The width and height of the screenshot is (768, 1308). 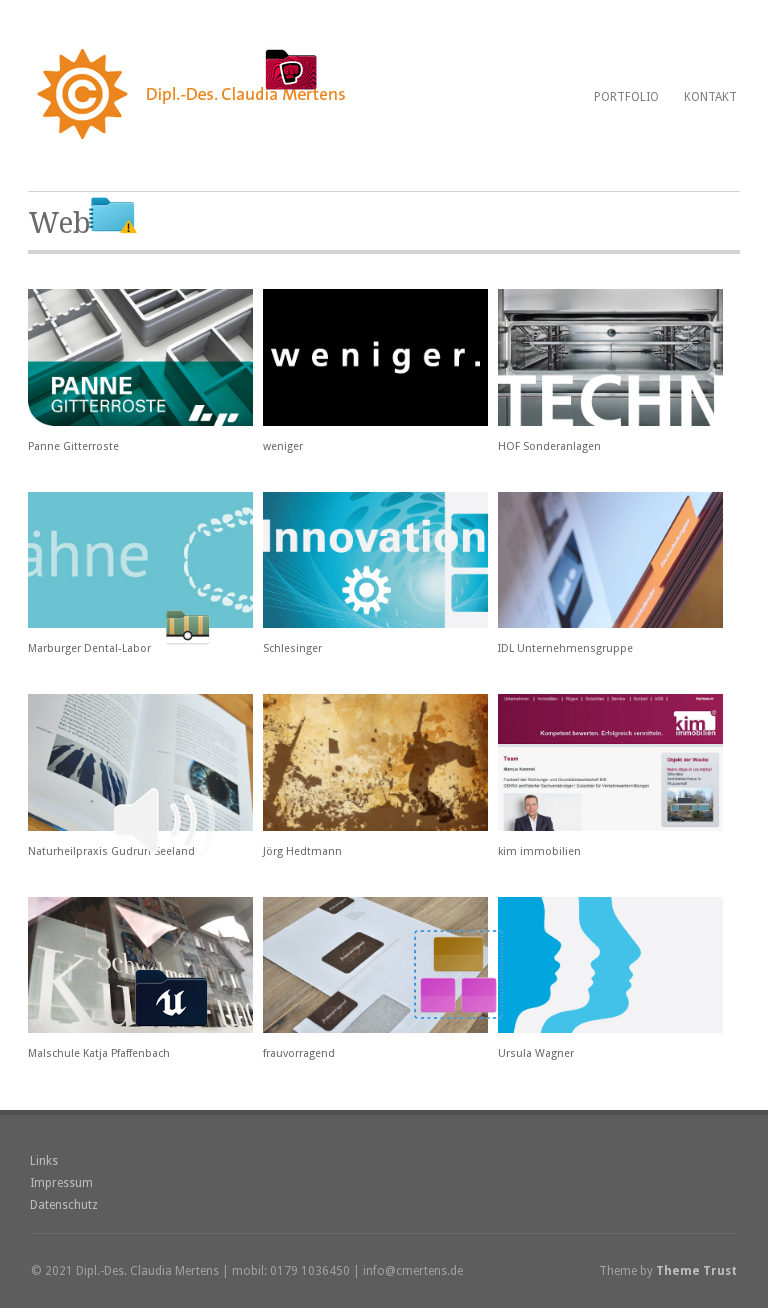 What do you see at coordinates (291, 71) in the screenshot?
I see `open PewDiePie-themed content folder` at bounding box center [291, 71].